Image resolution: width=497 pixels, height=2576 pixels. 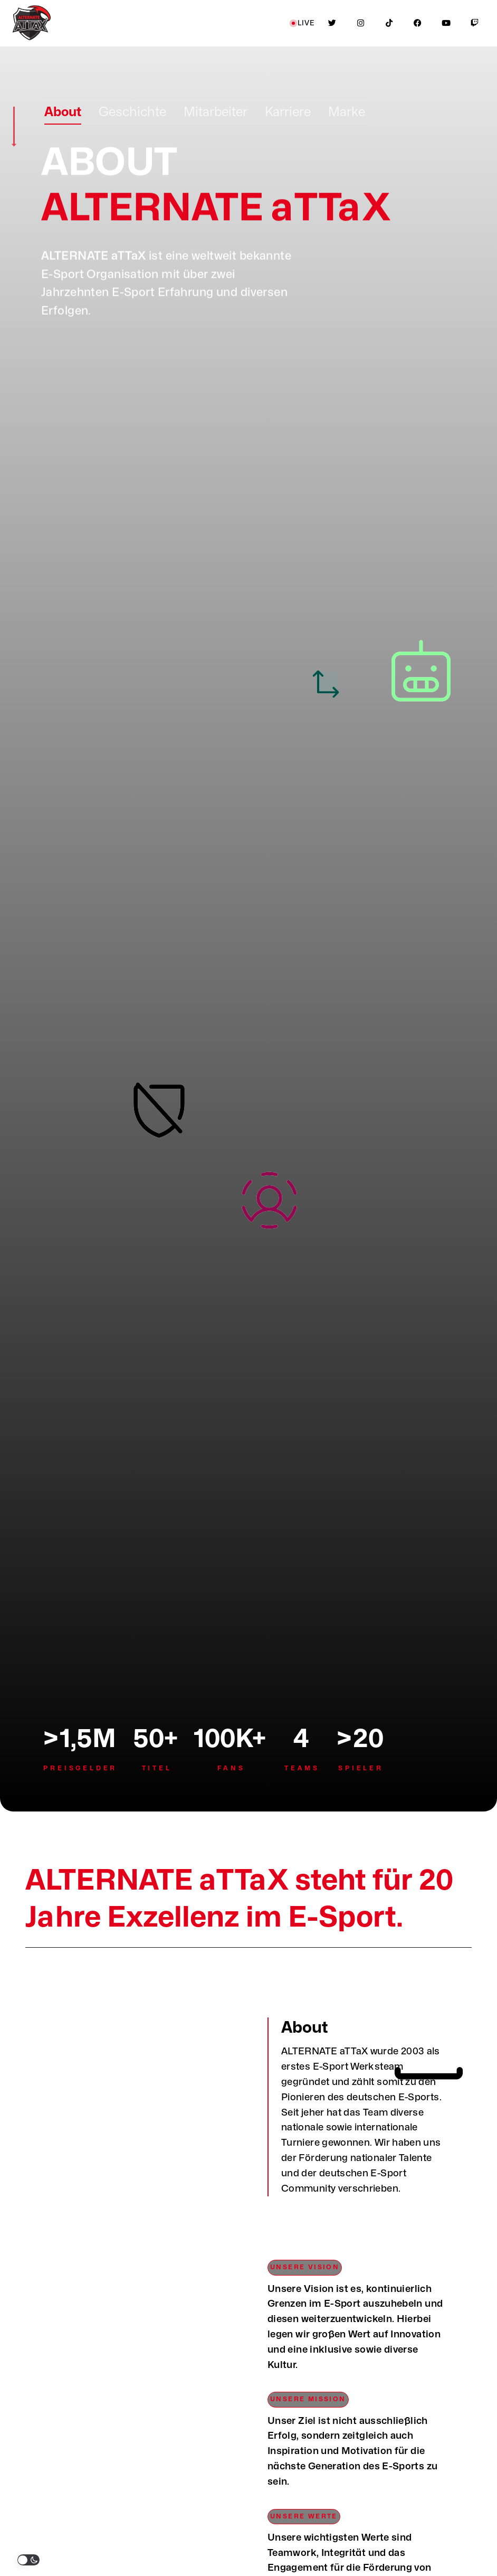 I want to click on access AI assistant or chatbot features, so click(x=421, y=674).